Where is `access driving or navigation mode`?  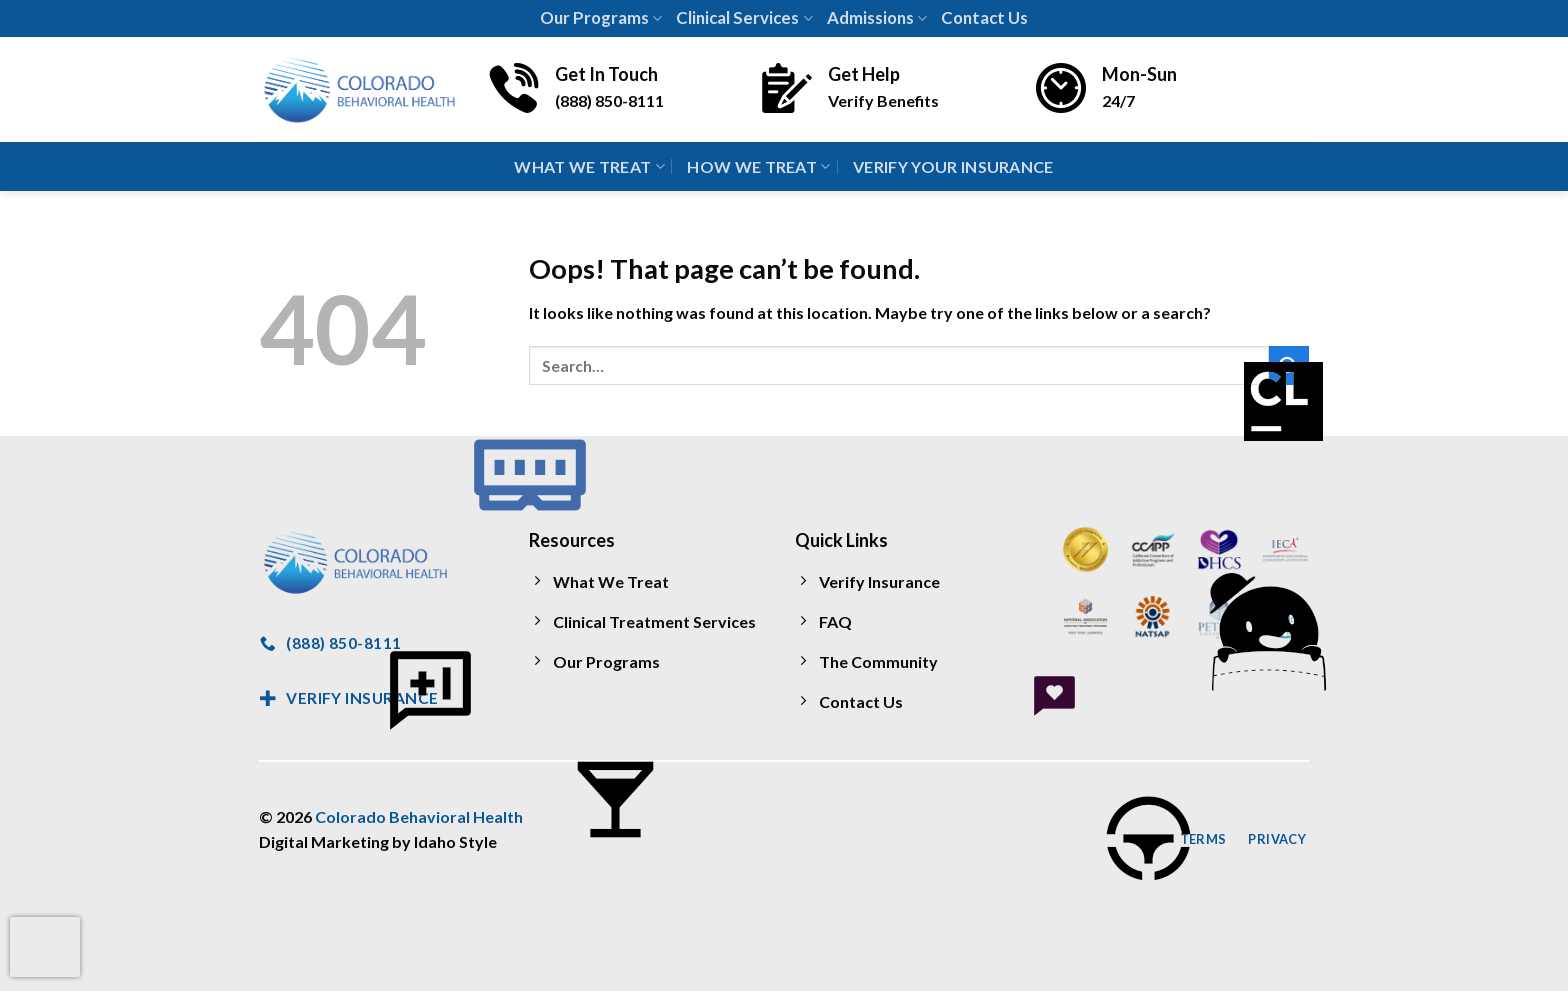
access driving or navigation mode is located at coordinates (1148, 838).